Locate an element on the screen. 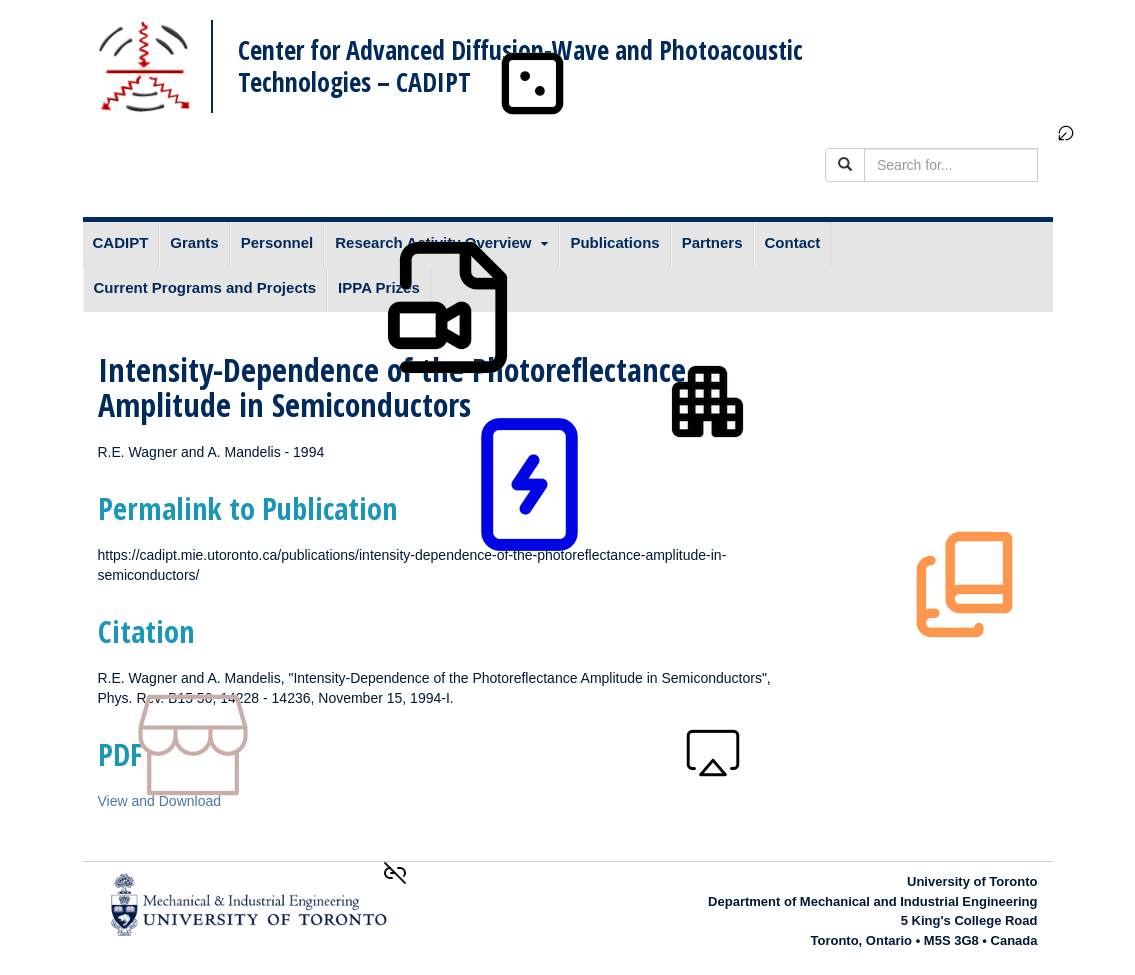 Image resolution: width=1135 pixels, height=975 pixels. roll dice or generate random number is located at coordinates (532, 83).